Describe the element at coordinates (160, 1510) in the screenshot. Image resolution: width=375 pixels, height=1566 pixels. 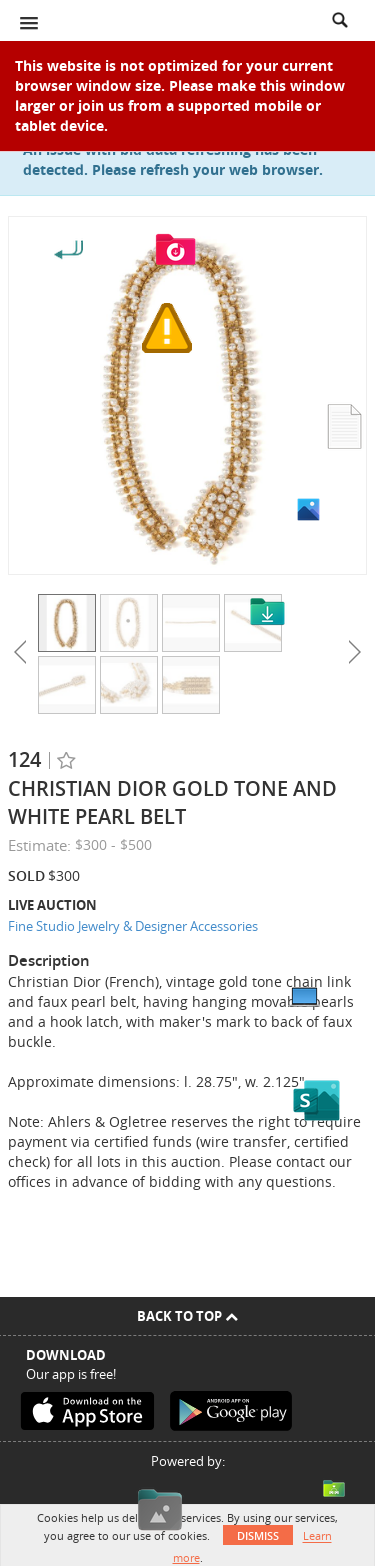
I see `open your pictures folder` at that location.